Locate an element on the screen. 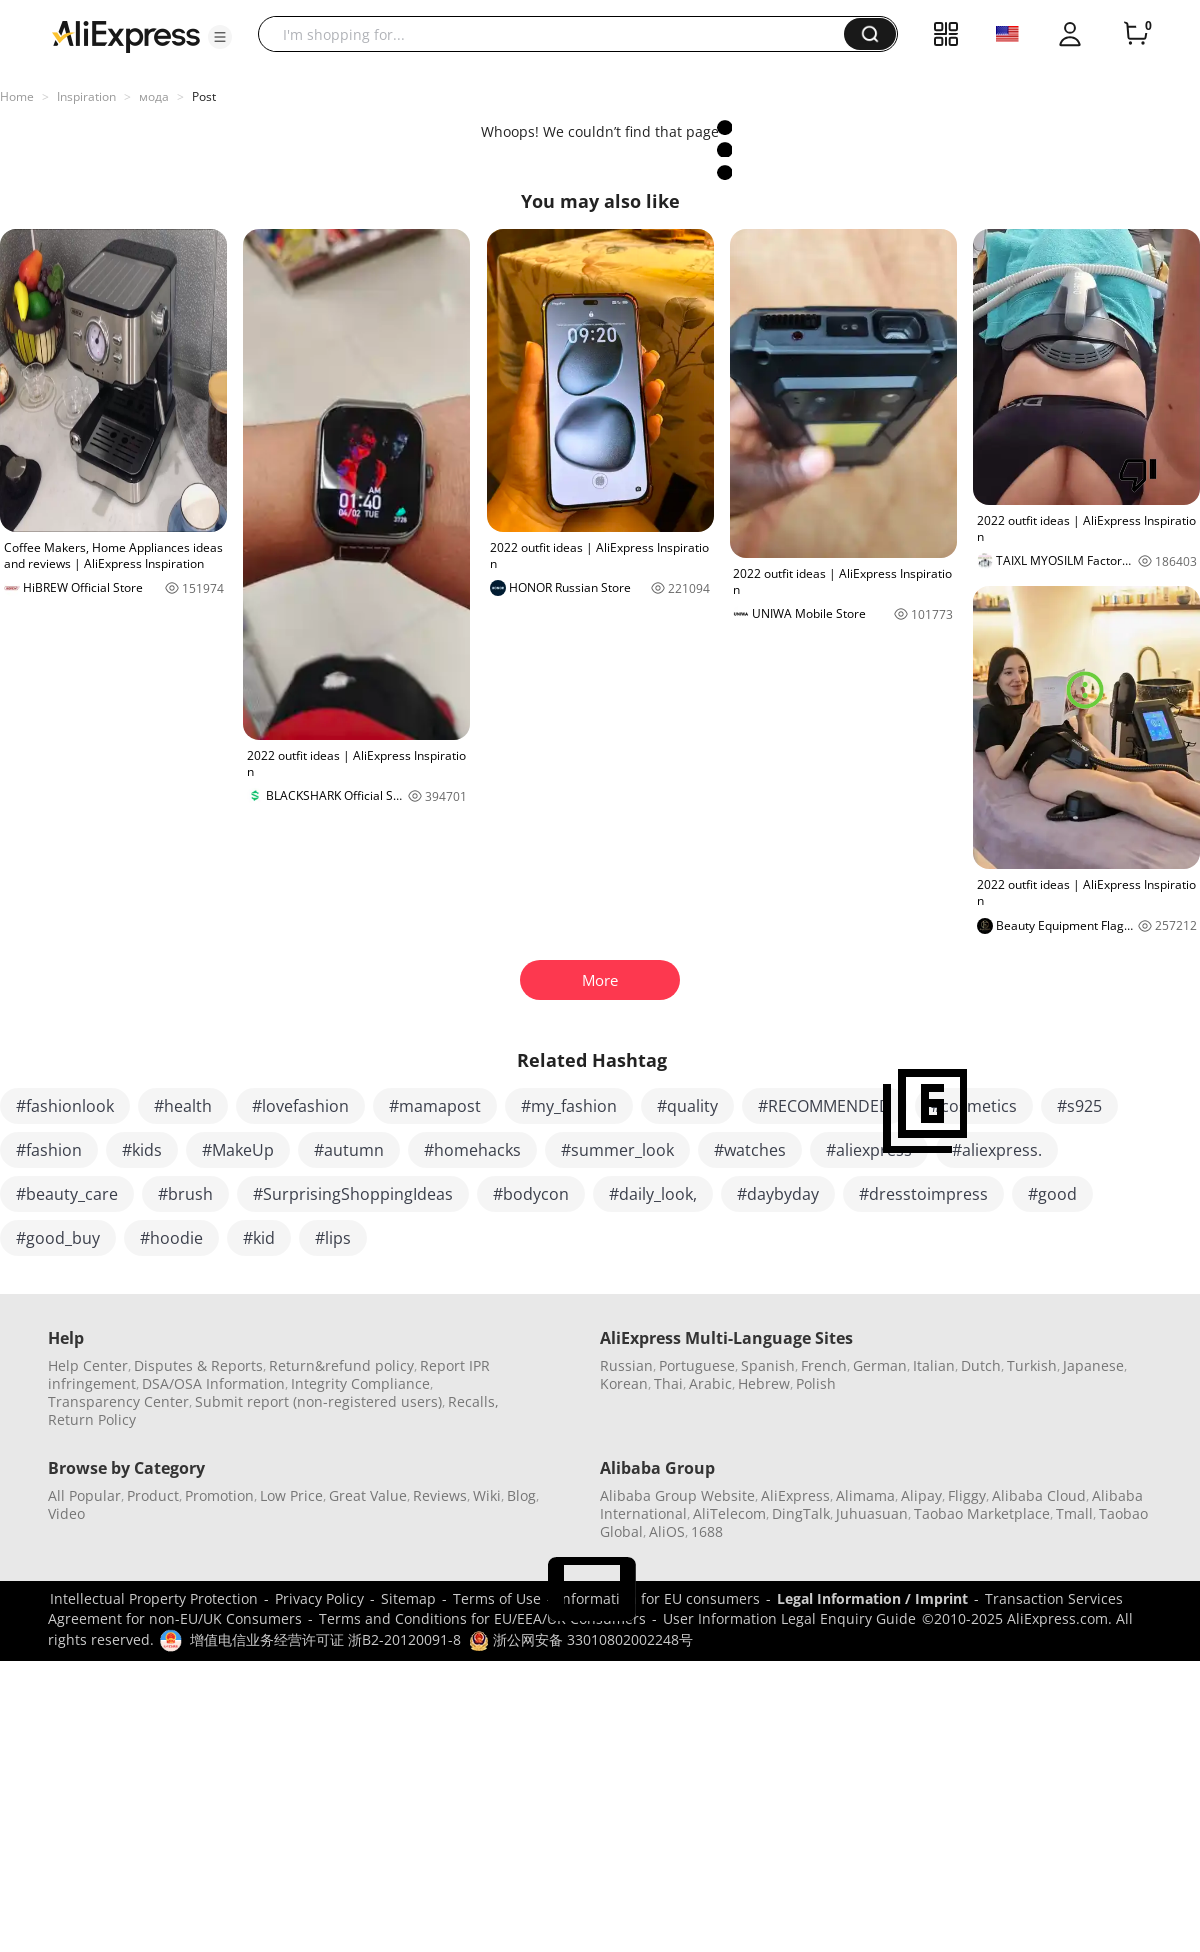 The image size is (1200, 1952). switch to tablet view or layout is located at coordinates (592, 1589).